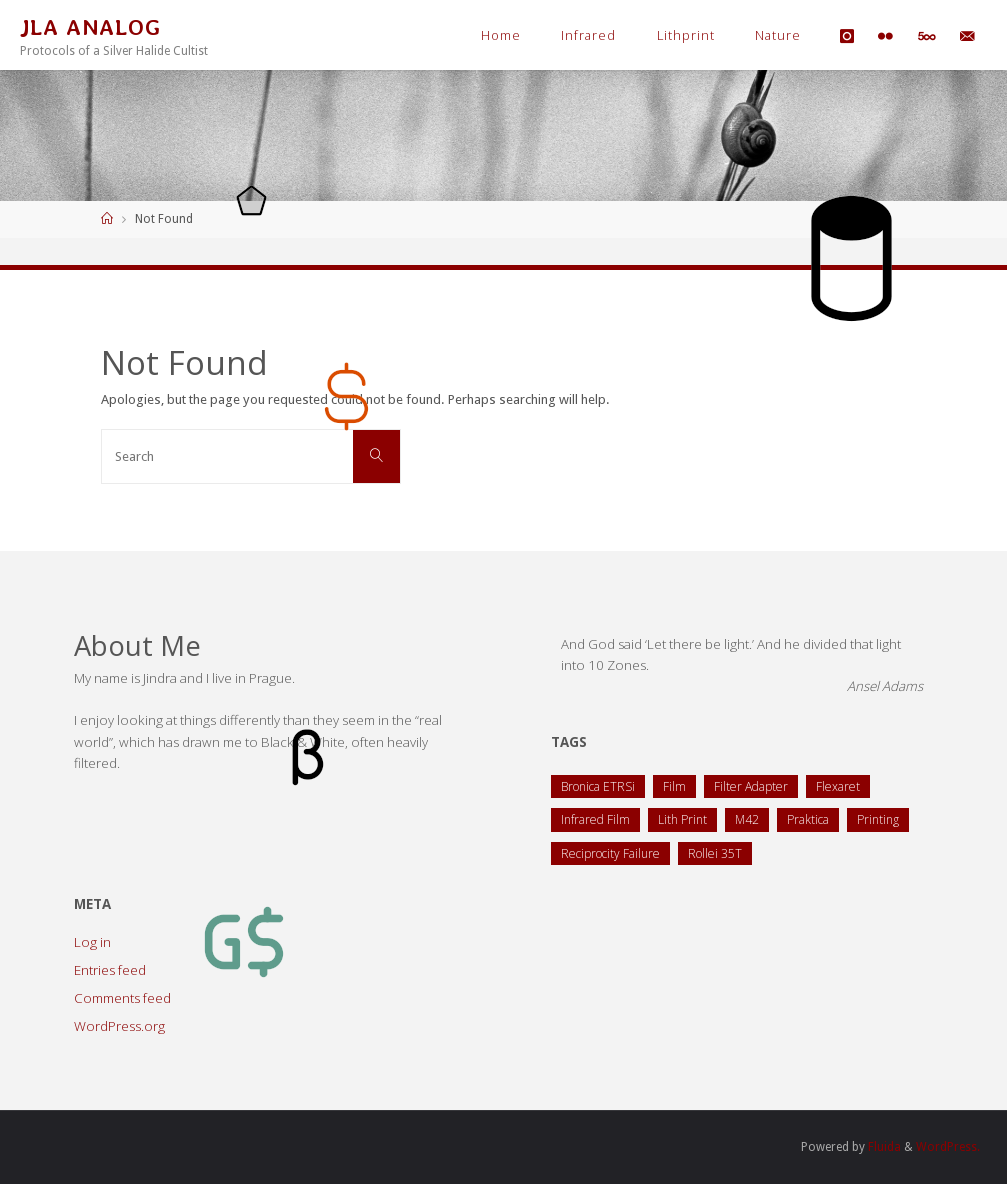  I want to click on represents a database or data storage, so click(851, 258).